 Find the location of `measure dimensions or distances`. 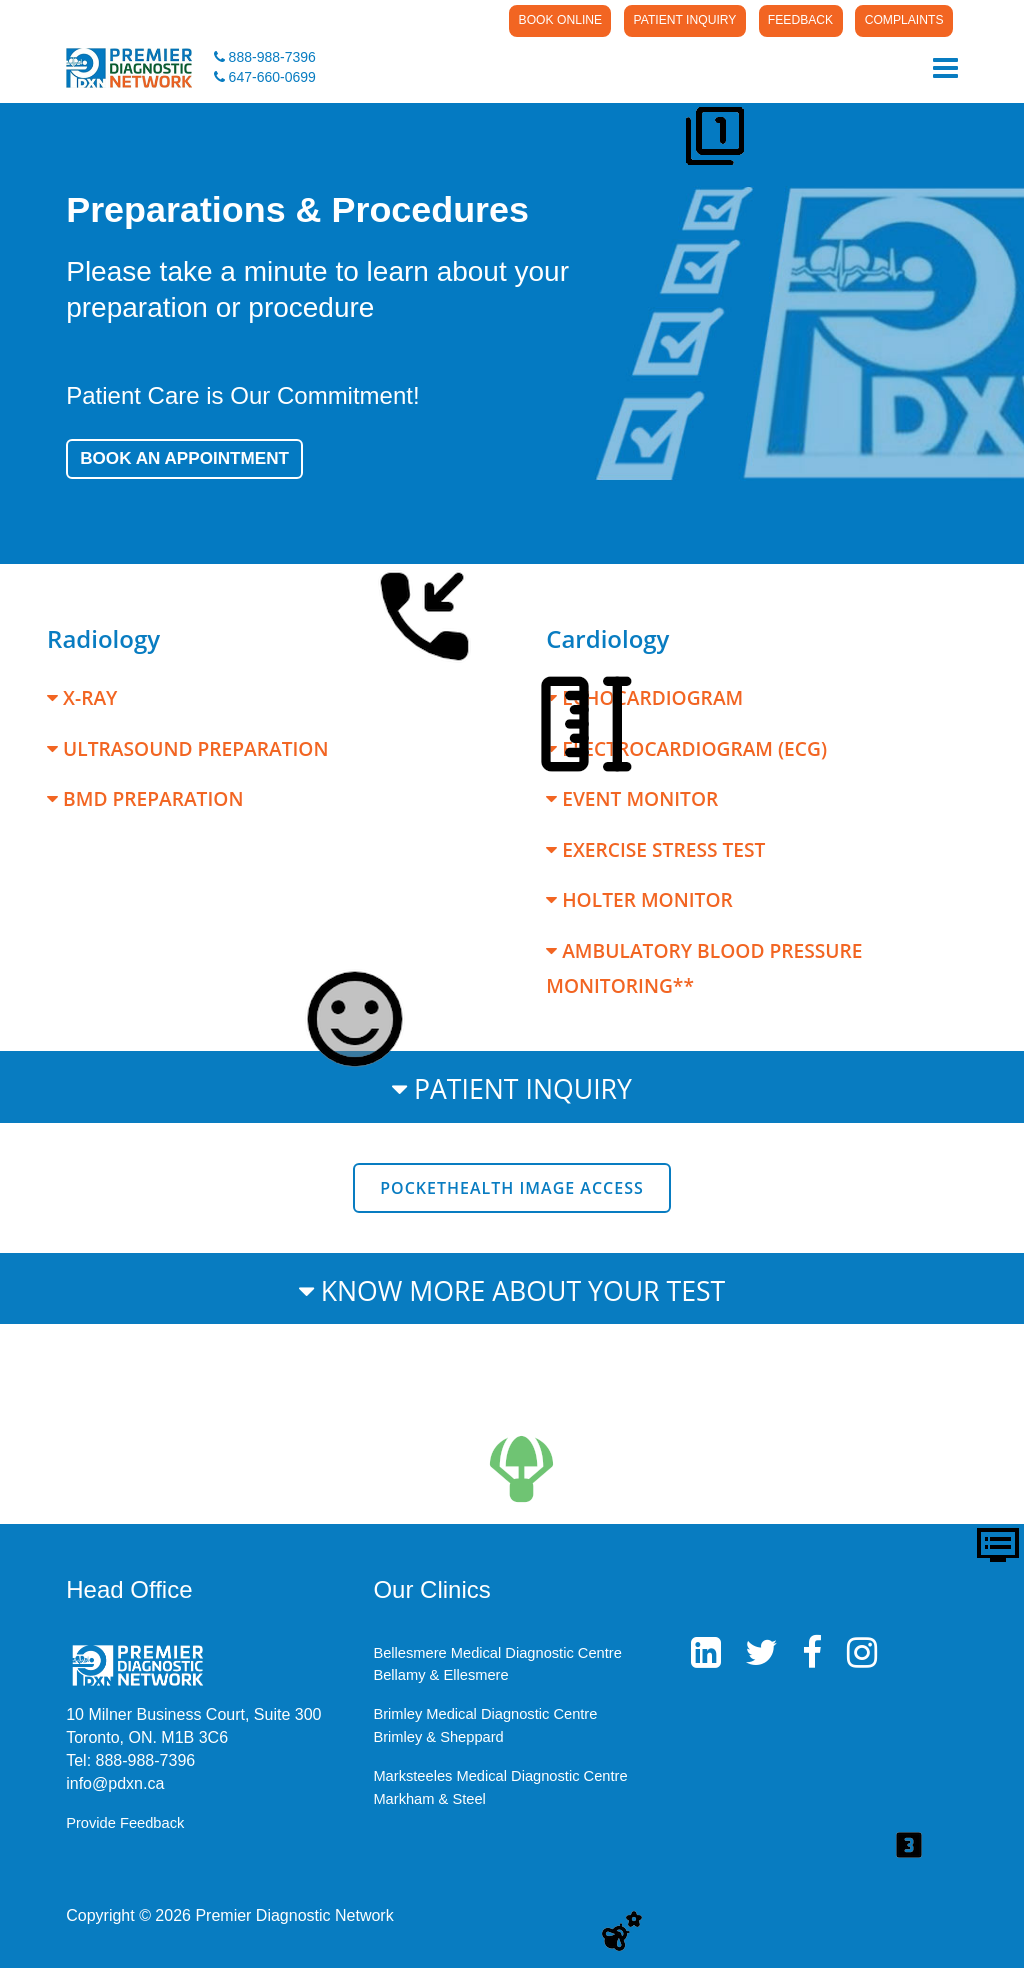

measure dimensions or distances is located at coordinates (584, 724).